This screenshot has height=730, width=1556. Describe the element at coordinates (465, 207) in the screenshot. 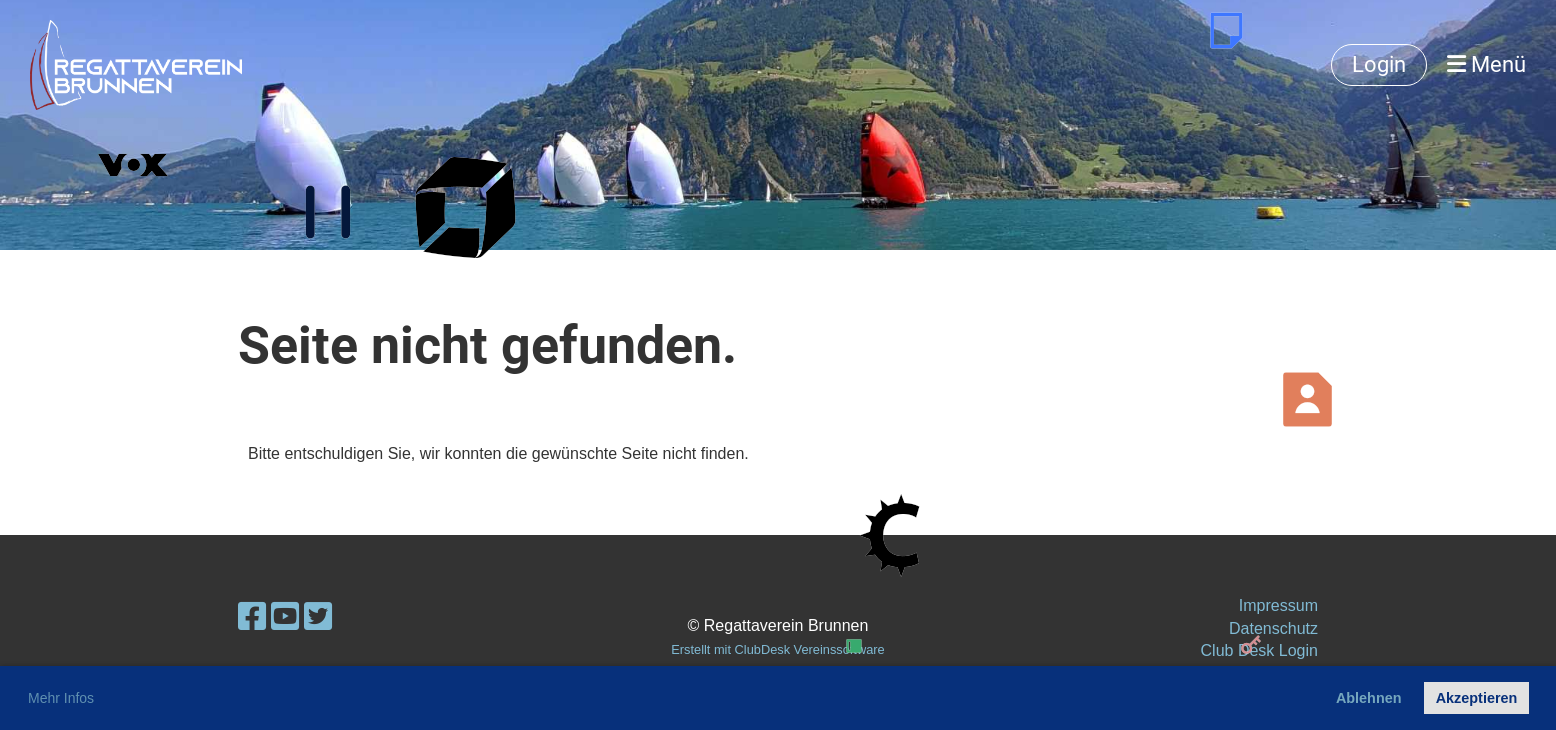

I see `dynatrace application or service integration` at that location.